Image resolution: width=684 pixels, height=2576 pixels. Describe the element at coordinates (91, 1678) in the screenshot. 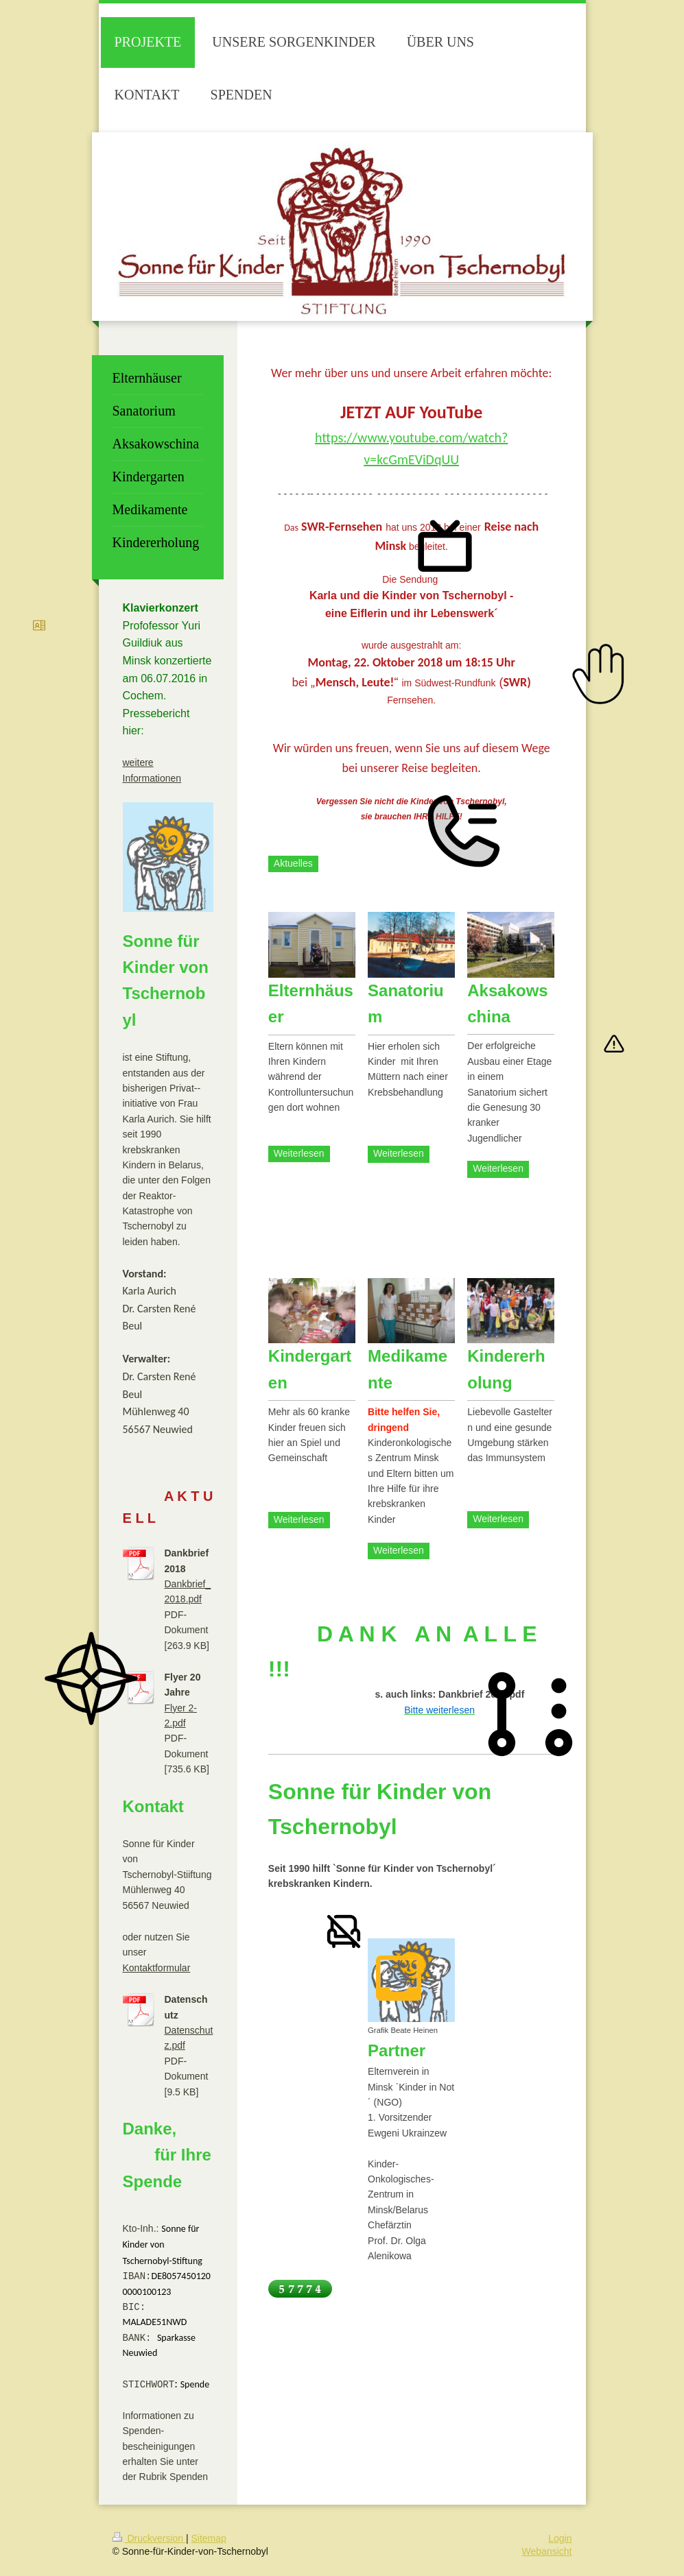

I see `access navigation or orientation tools` at that location.